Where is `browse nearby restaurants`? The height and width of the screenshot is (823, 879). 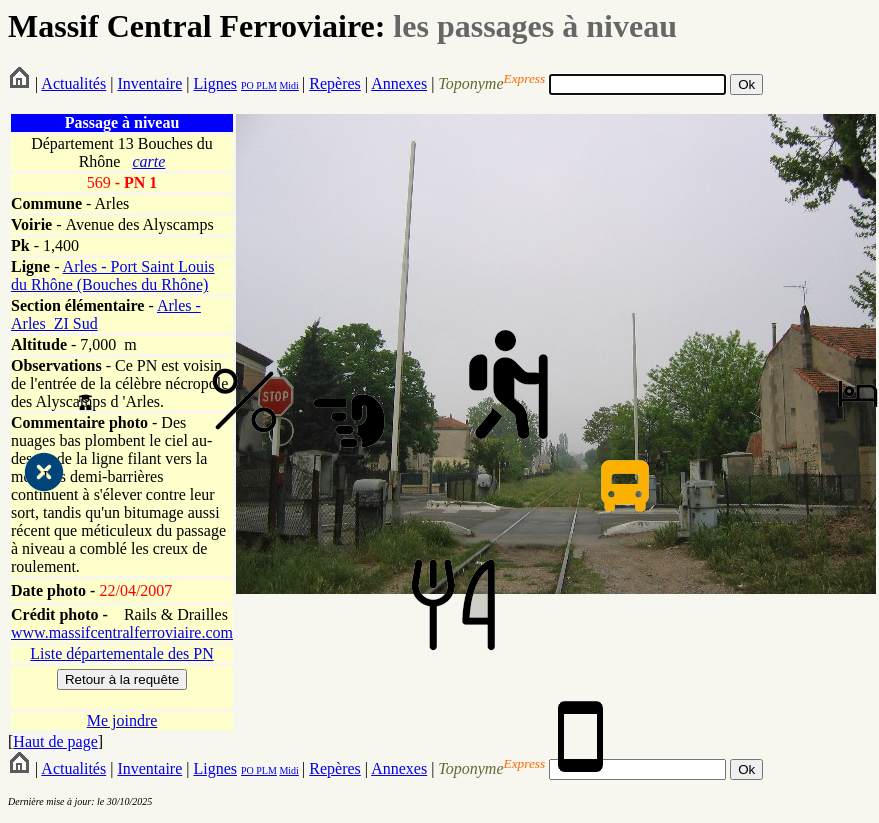
browse nearby restaurants is located at coordinates (455, 603).